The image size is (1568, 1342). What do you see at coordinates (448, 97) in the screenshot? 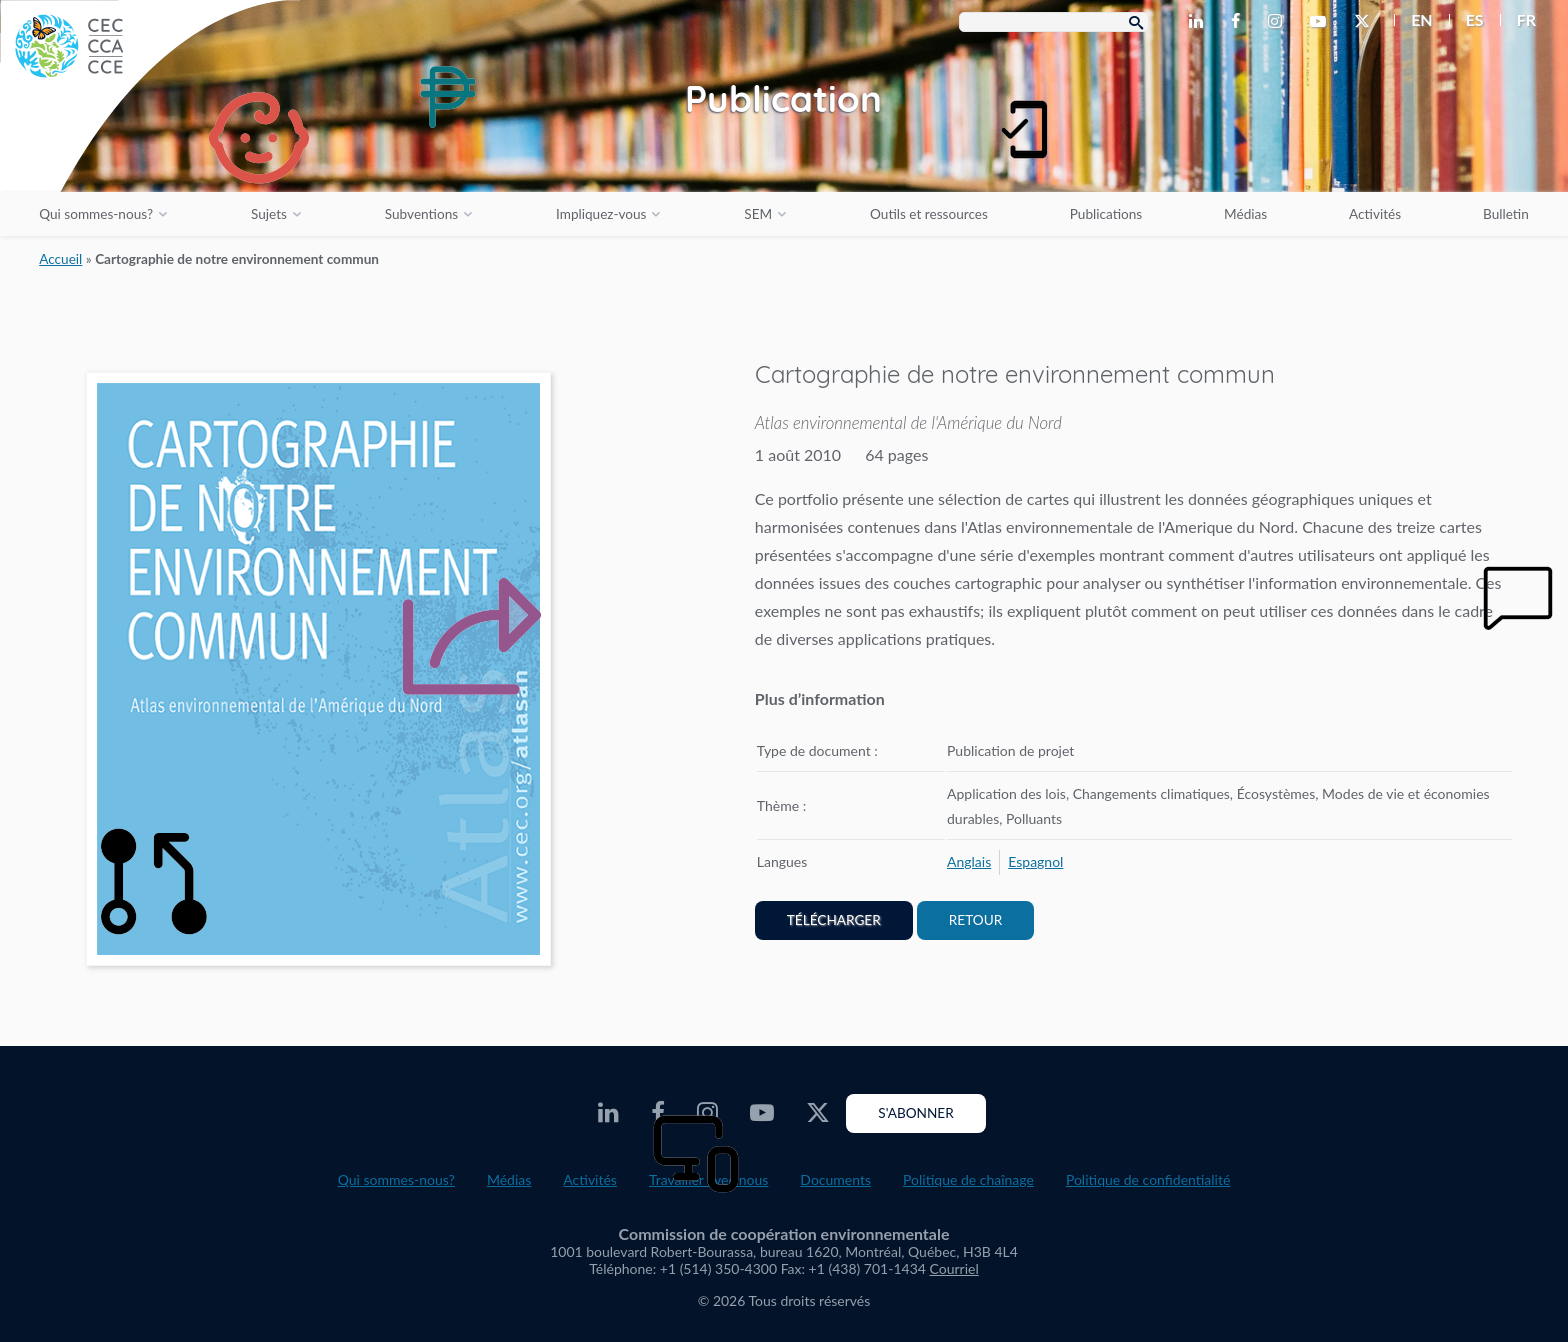
I see `indicates philippine peso currency` at bounding box center [448, 97].